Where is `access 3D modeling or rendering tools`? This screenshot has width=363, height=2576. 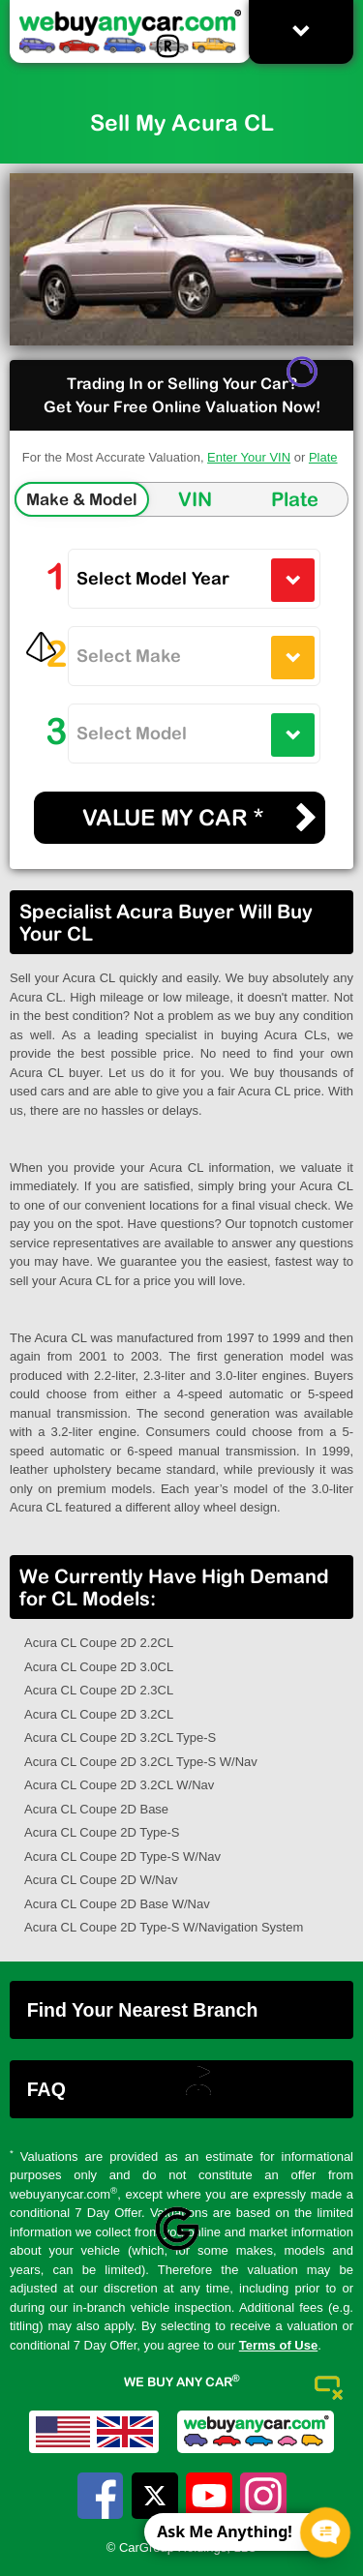
access 3D modeling or rendering tools is located at coordinates (41, 646).